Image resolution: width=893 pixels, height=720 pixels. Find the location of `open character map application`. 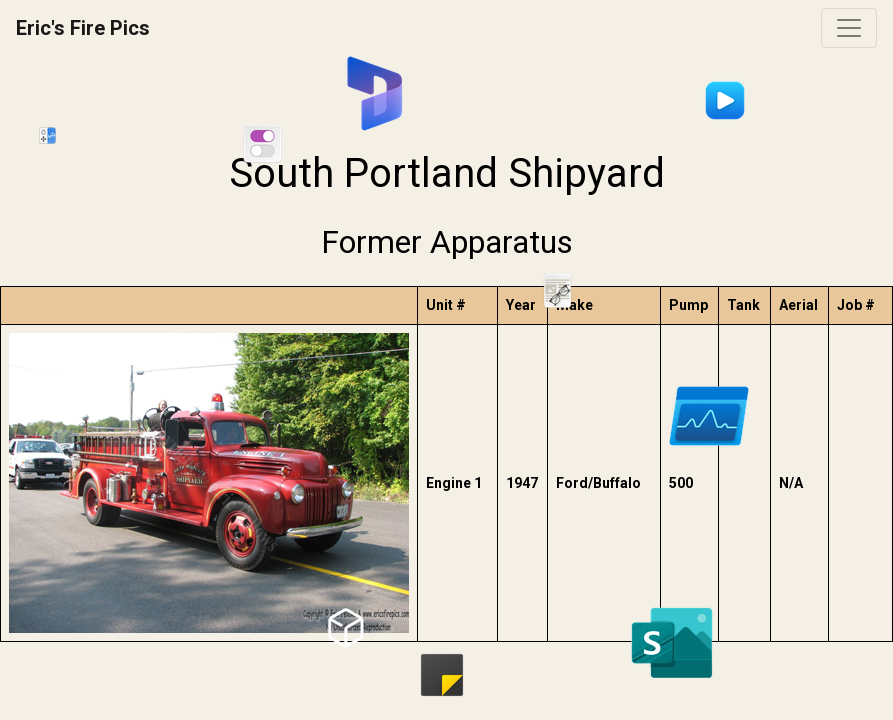

open character map application is located at coordinates (47, 135).